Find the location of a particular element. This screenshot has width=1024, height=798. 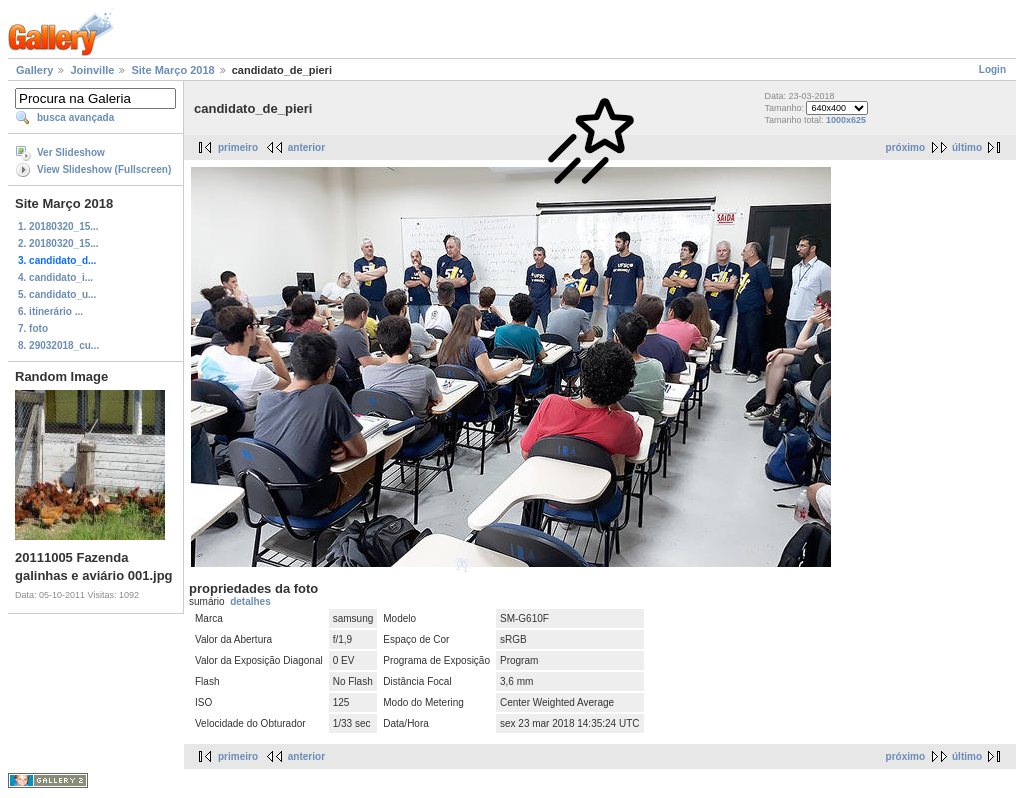

celebrate an achievement or milestone is located at coordinates (462, 565).